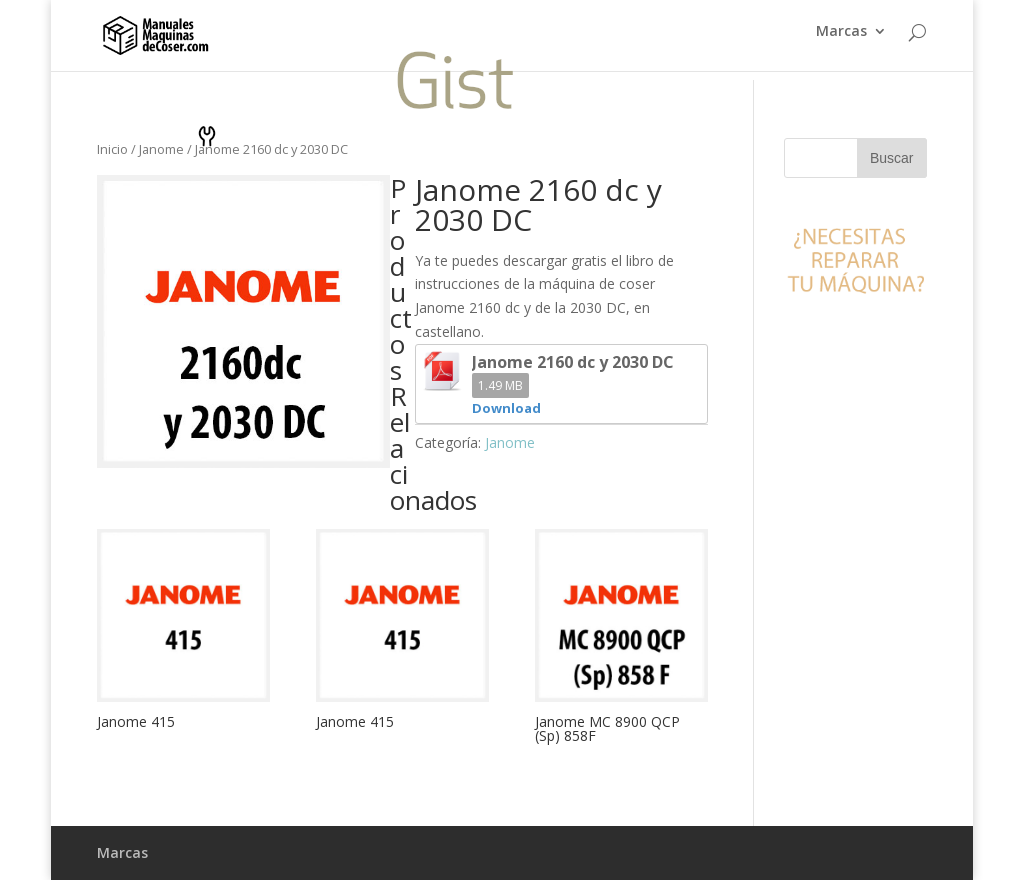 This screenshot has height=880, width=1024. I want to click on access settings or configuration options, so click(207, 136).